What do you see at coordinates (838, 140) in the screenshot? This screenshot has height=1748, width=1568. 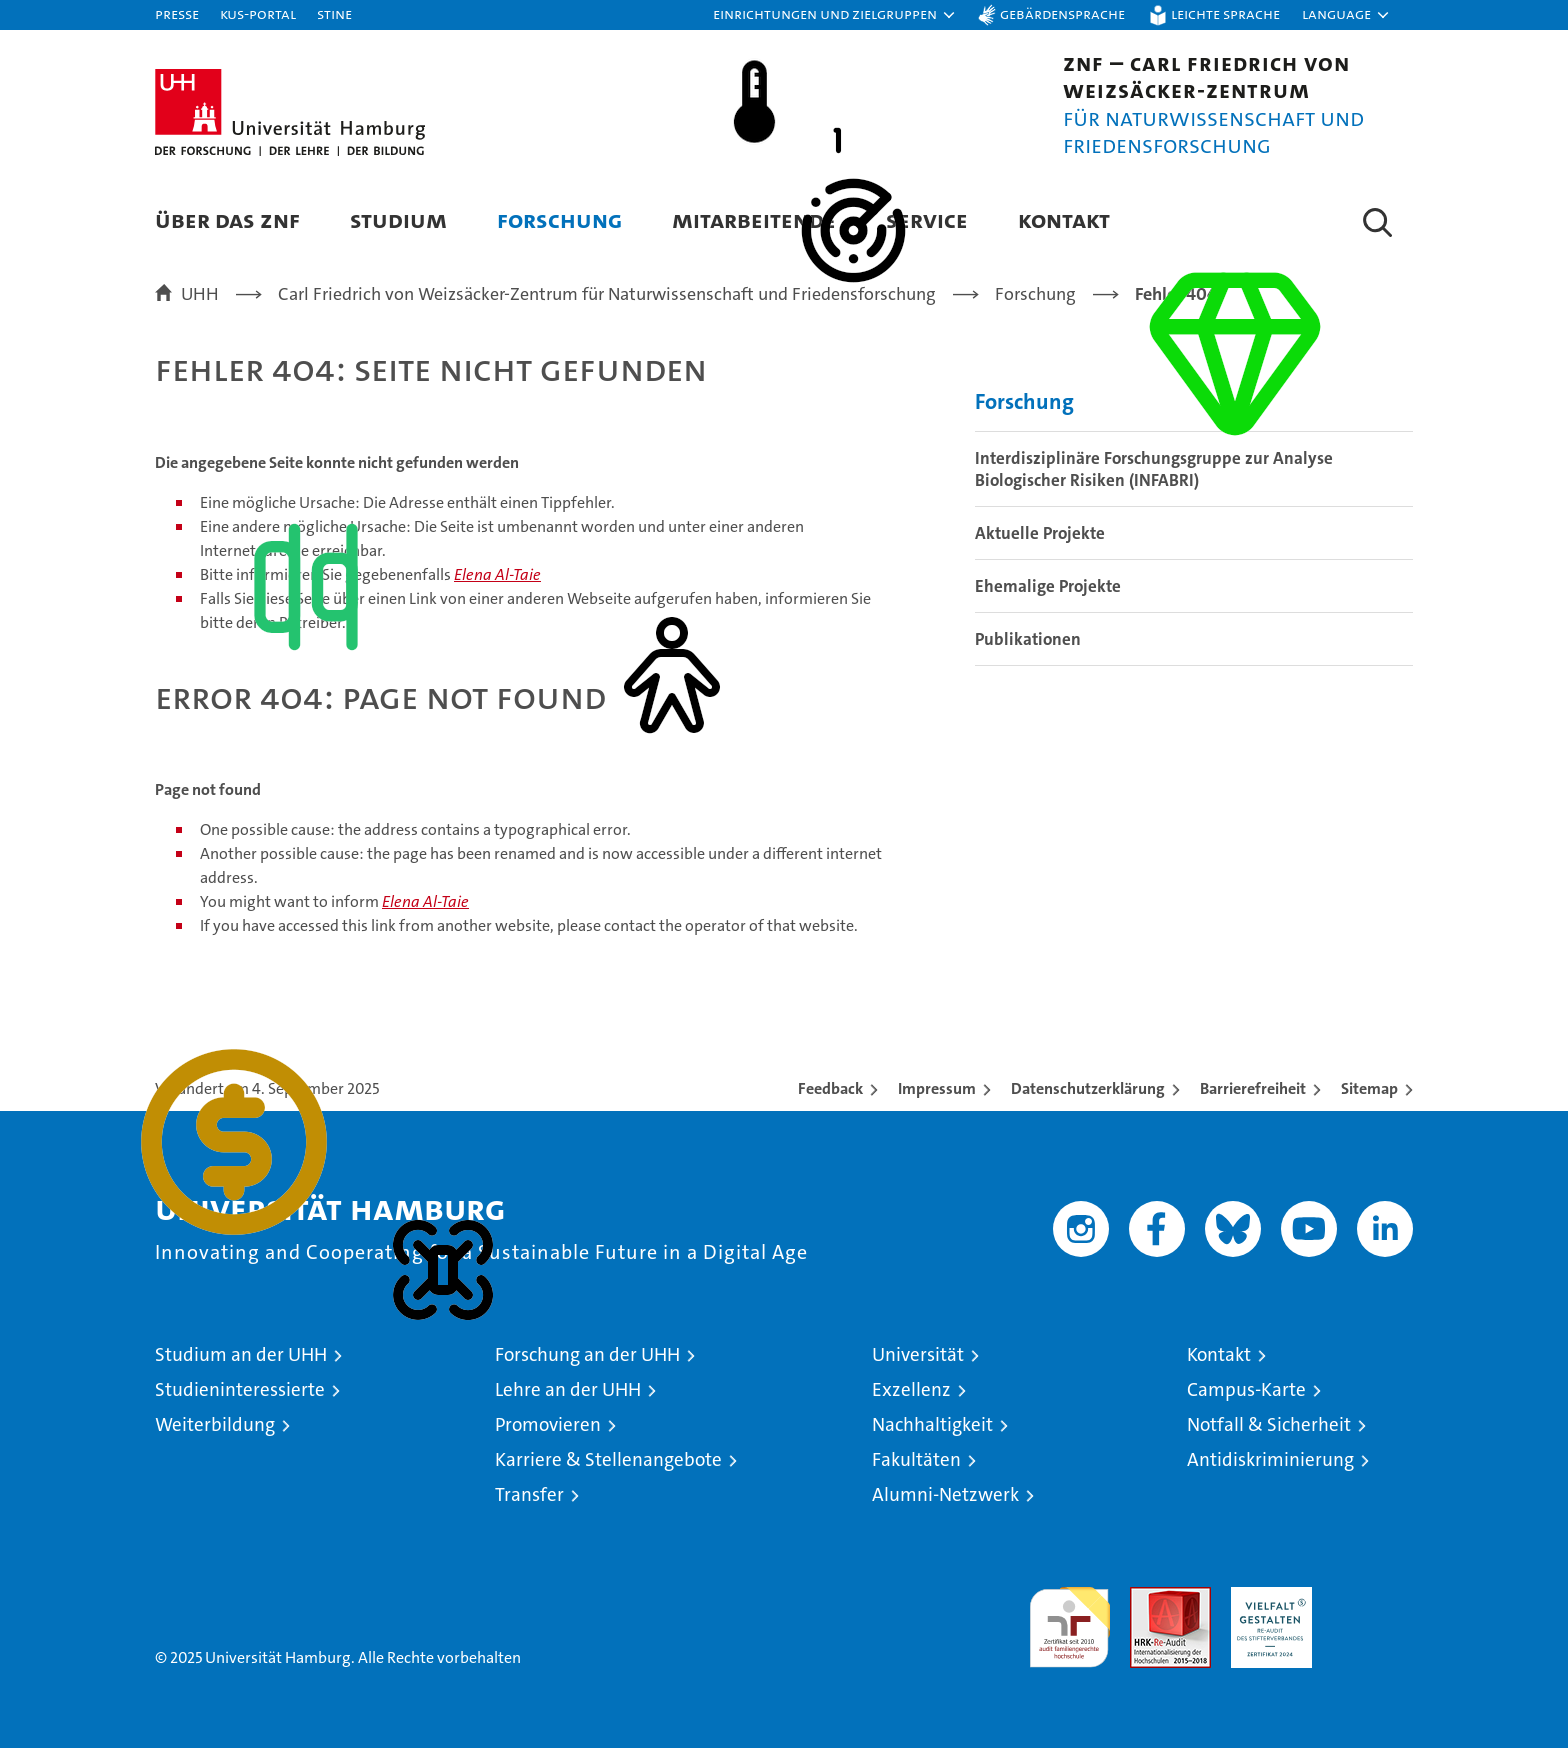 I see `indicates first item or top priority` at bounding box center [838, 140].